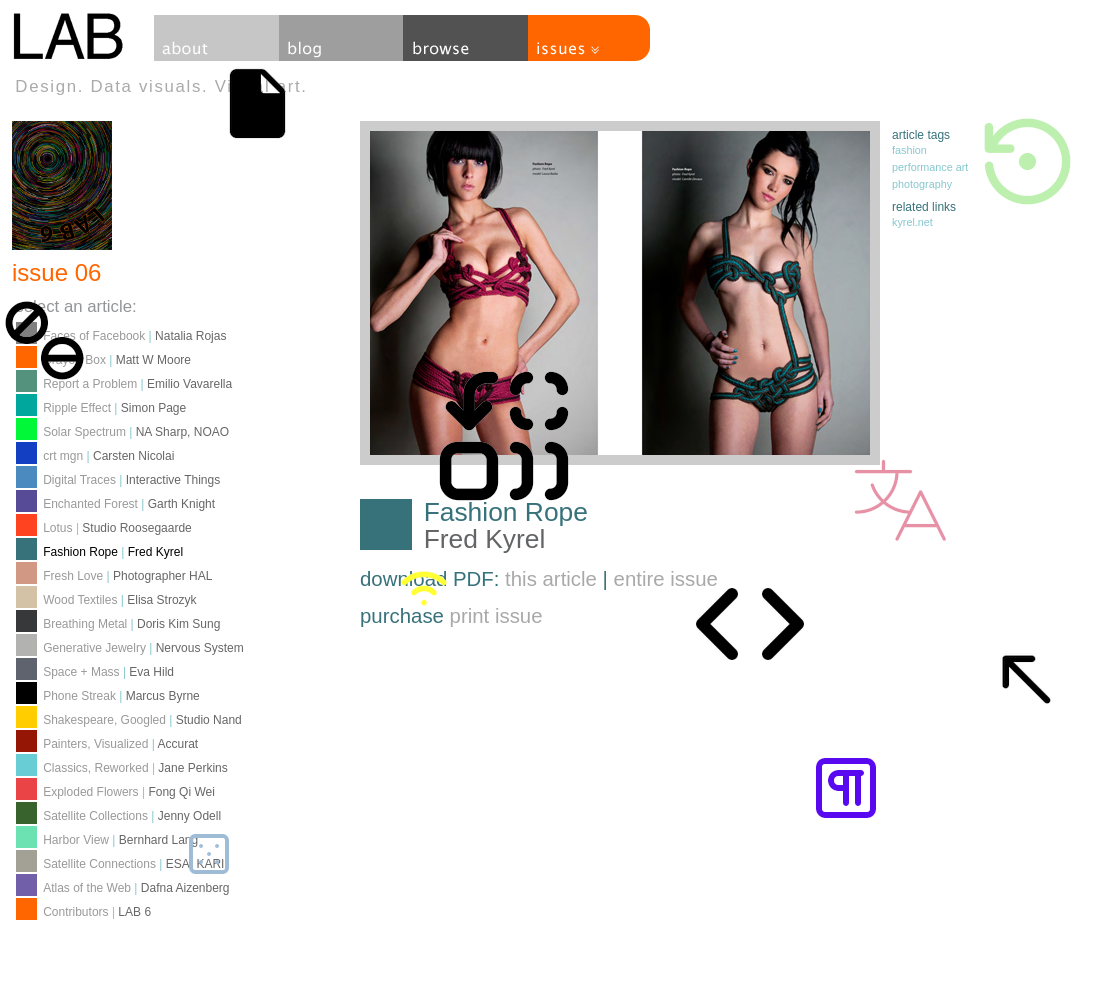 This screenshot has width=1104, height=982. What do you see at coordinates (209, 854) in the screenshot?
I see `randomize or shuffle content` at bounding box center [209, 854].